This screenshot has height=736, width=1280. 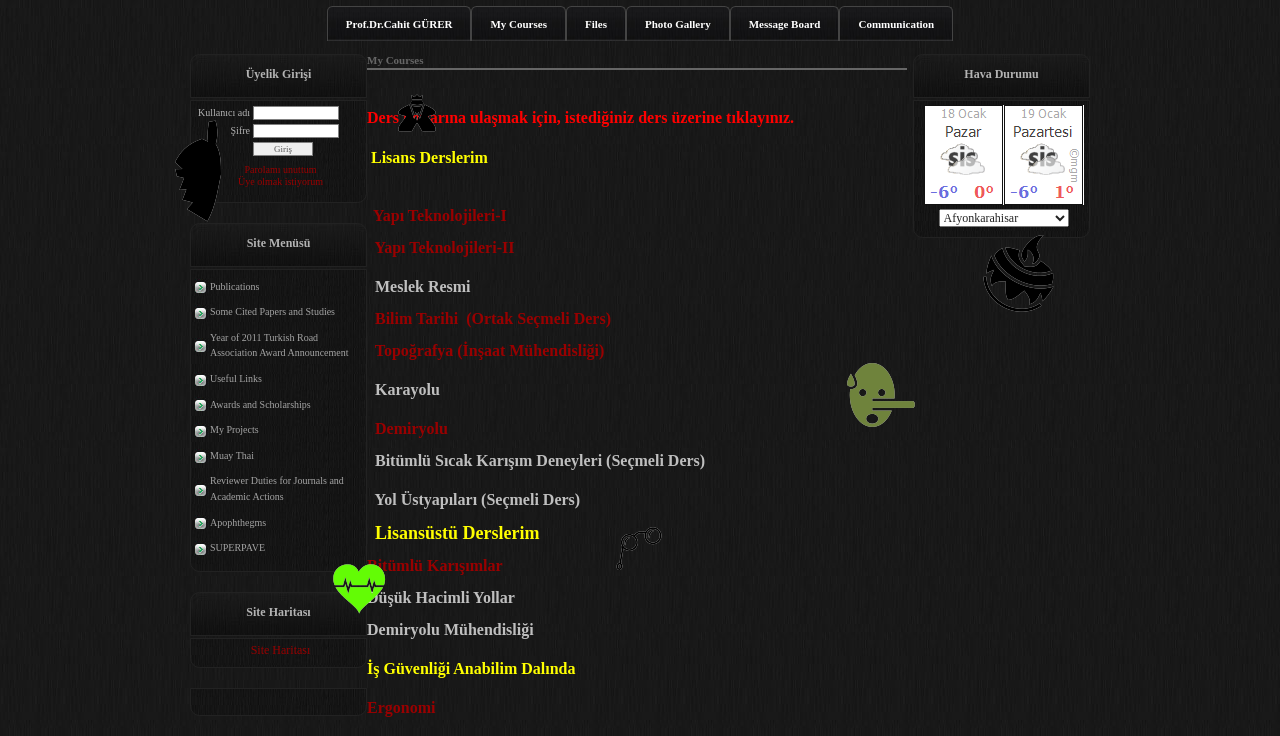 What do you see at coordinates (881, 395) in the screenshot?
I see `indicates a player is bluffing or lying` at bounding box center [881, 395].